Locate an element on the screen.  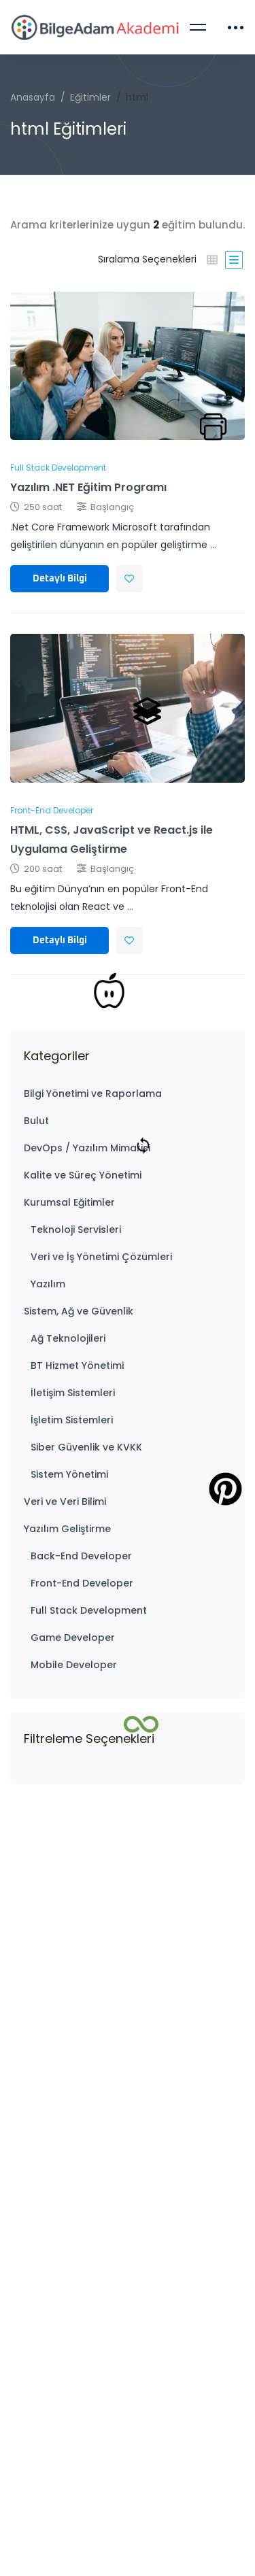
view nutrition information is located at coordinates (109, 990).